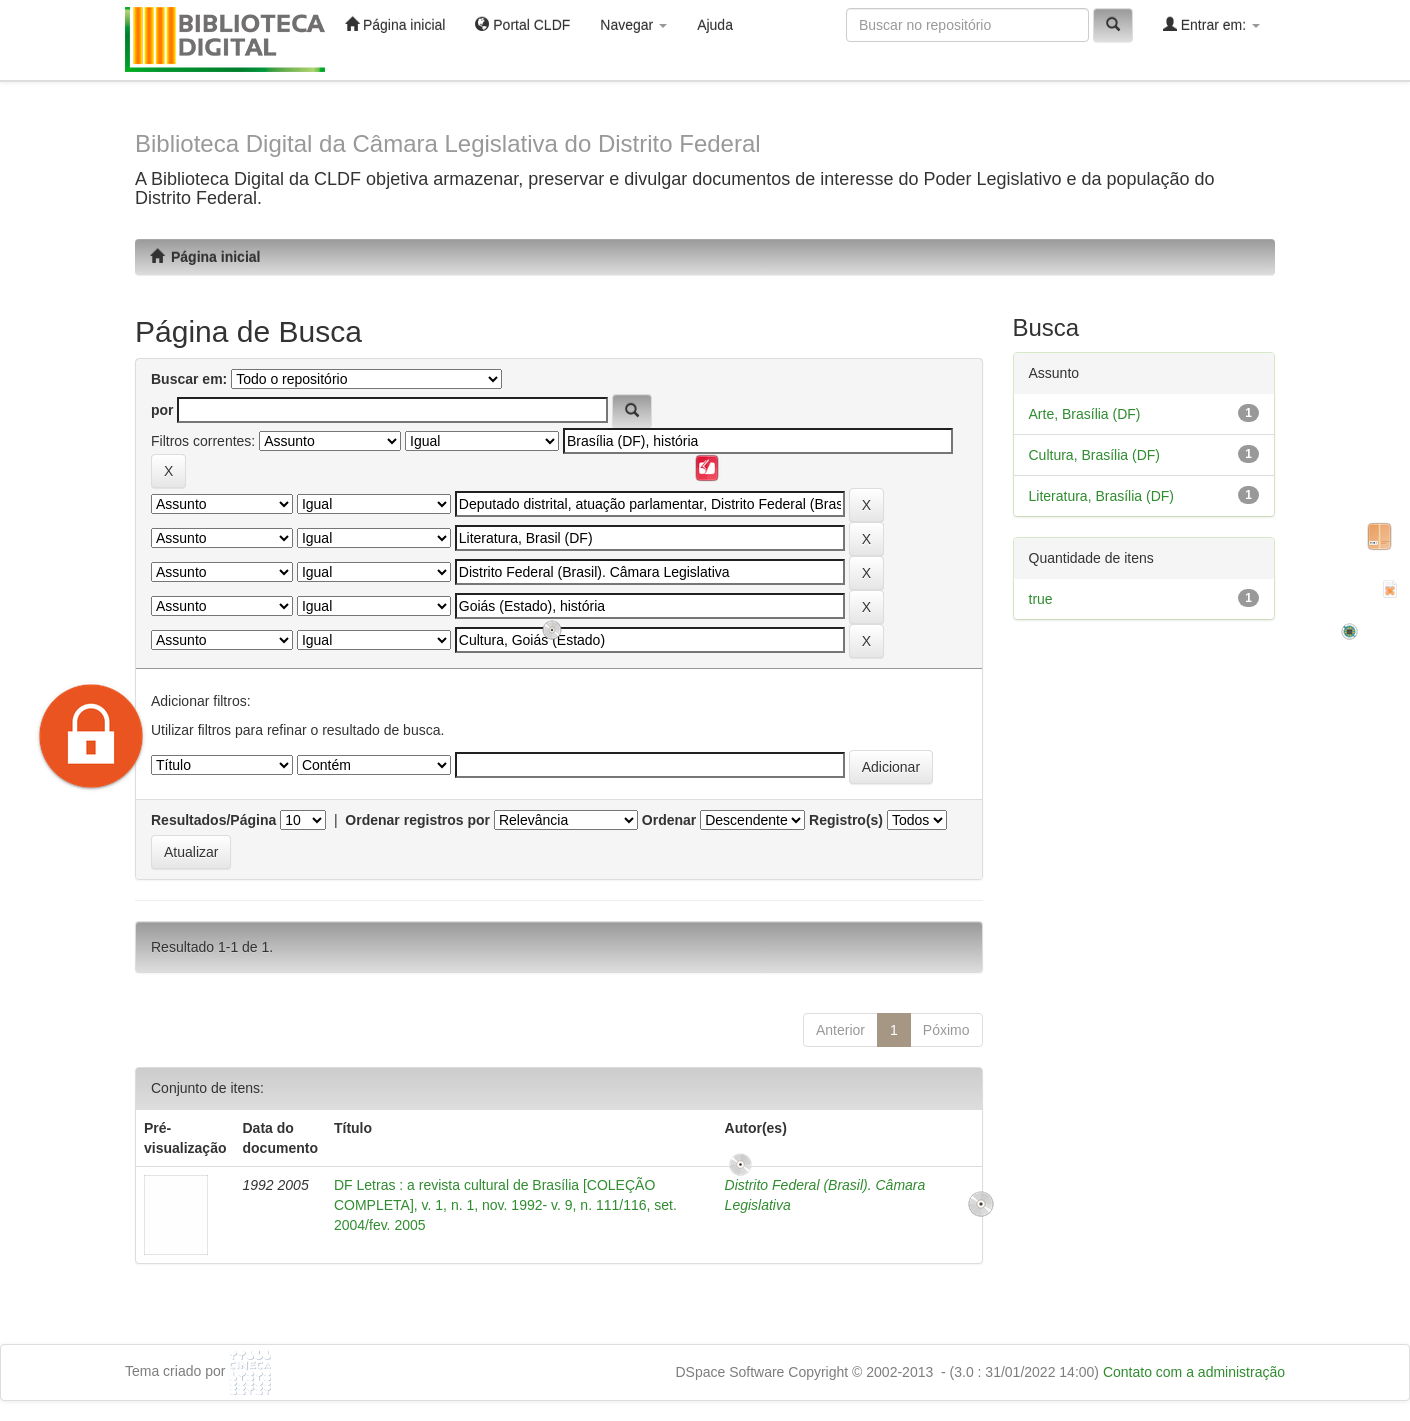 The image size is (1410, 1421). What do you see at coordinates (707, 468) in the screenshot?
I see `indicates a postscript (.ps) or .eps file type` at bounding box center [707, 468].